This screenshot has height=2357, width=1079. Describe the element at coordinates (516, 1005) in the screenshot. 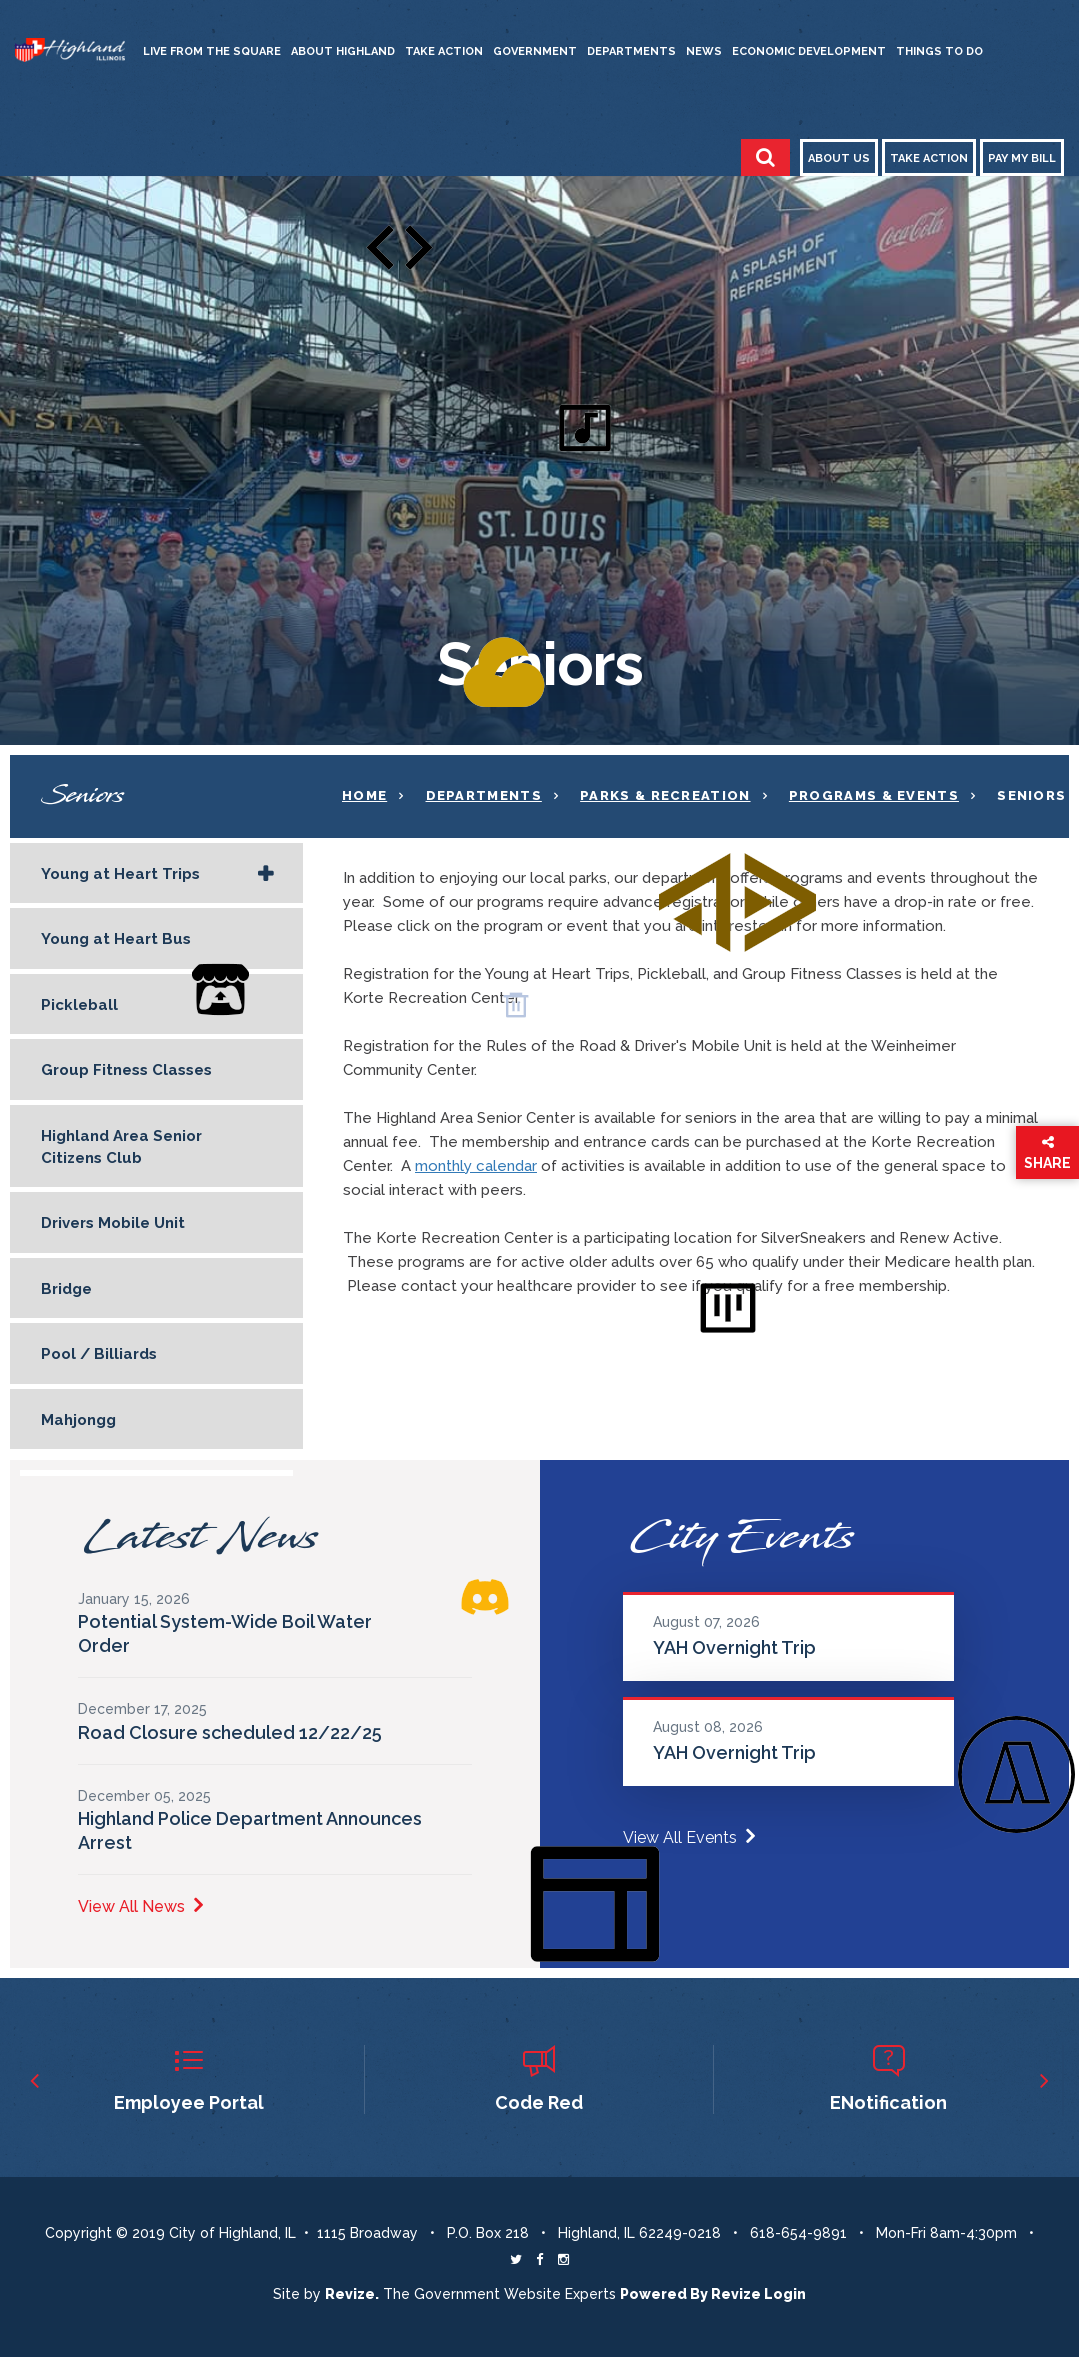

I see `delete selected item` at that location.